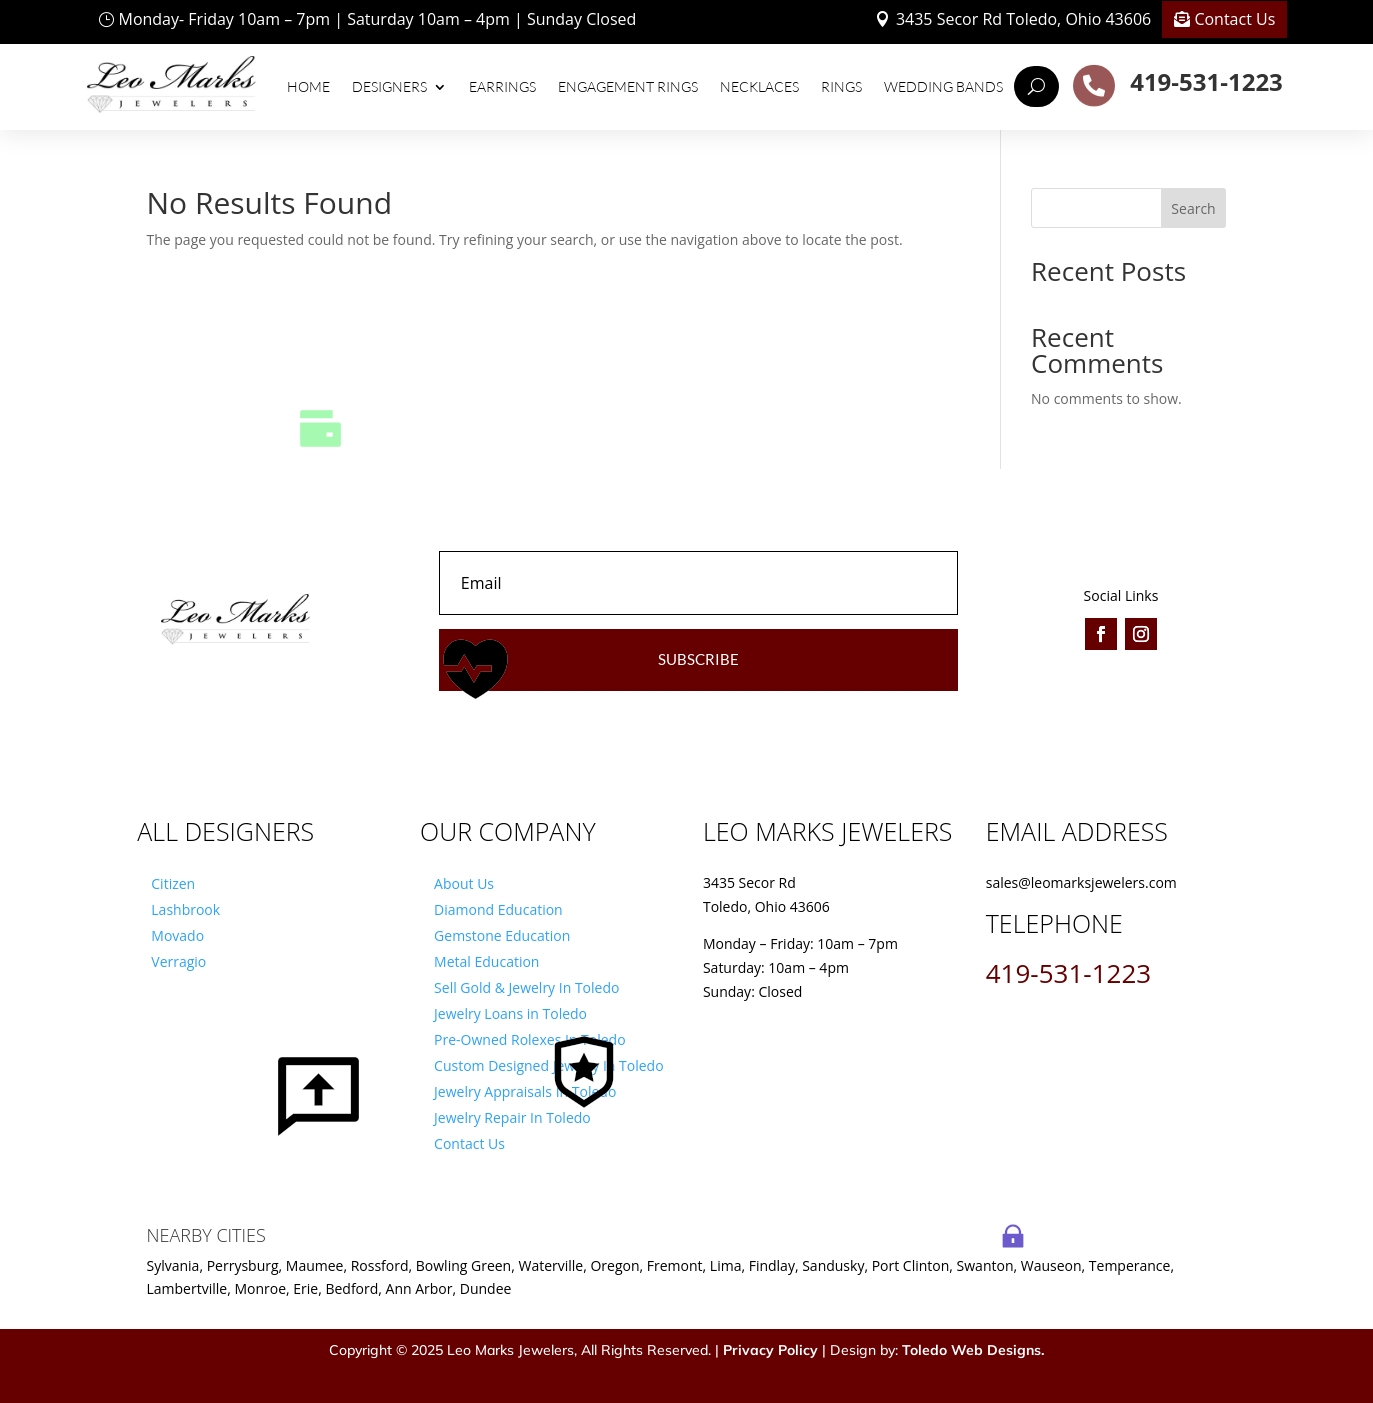 This screenshot has height=1403, width=1373. I want to click on indicates a locked or secured item, so click(1013, 1236).